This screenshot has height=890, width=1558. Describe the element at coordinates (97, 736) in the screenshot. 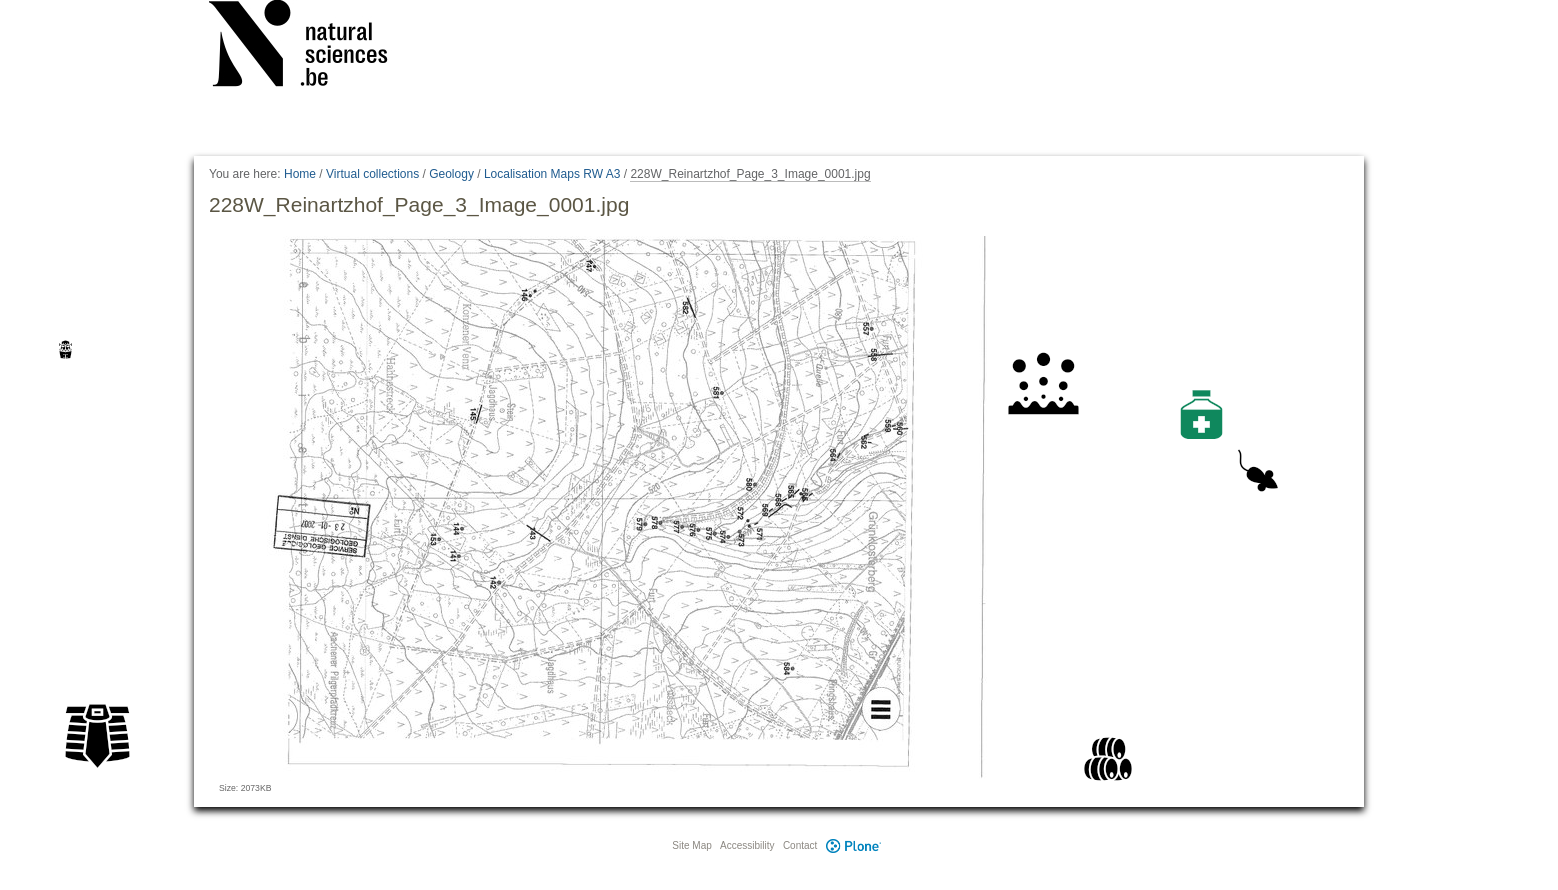

I see `equip metal skirt armor piece` at that location.